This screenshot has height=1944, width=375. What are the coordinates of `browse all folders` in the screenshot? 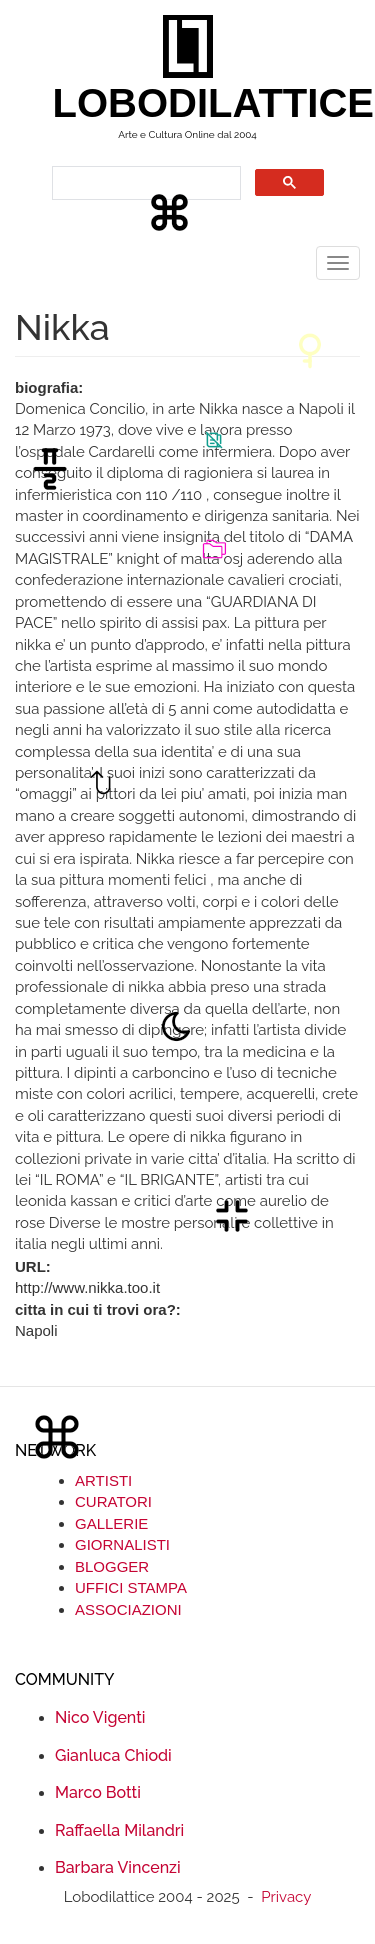 It's located at (214, 549).